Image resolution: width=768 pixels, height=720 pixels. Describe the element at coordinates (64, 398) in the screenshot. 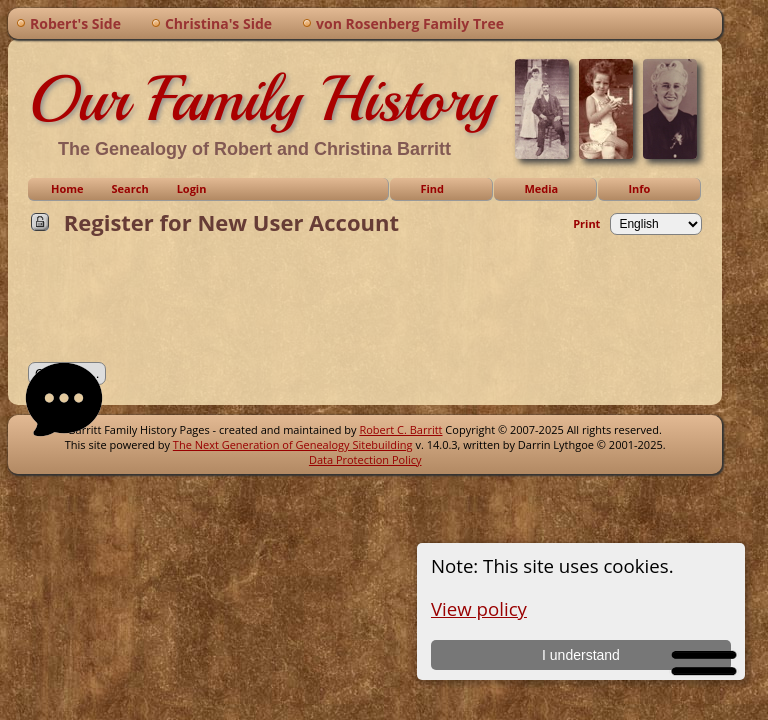

I see `open messaging or chat` at that location.